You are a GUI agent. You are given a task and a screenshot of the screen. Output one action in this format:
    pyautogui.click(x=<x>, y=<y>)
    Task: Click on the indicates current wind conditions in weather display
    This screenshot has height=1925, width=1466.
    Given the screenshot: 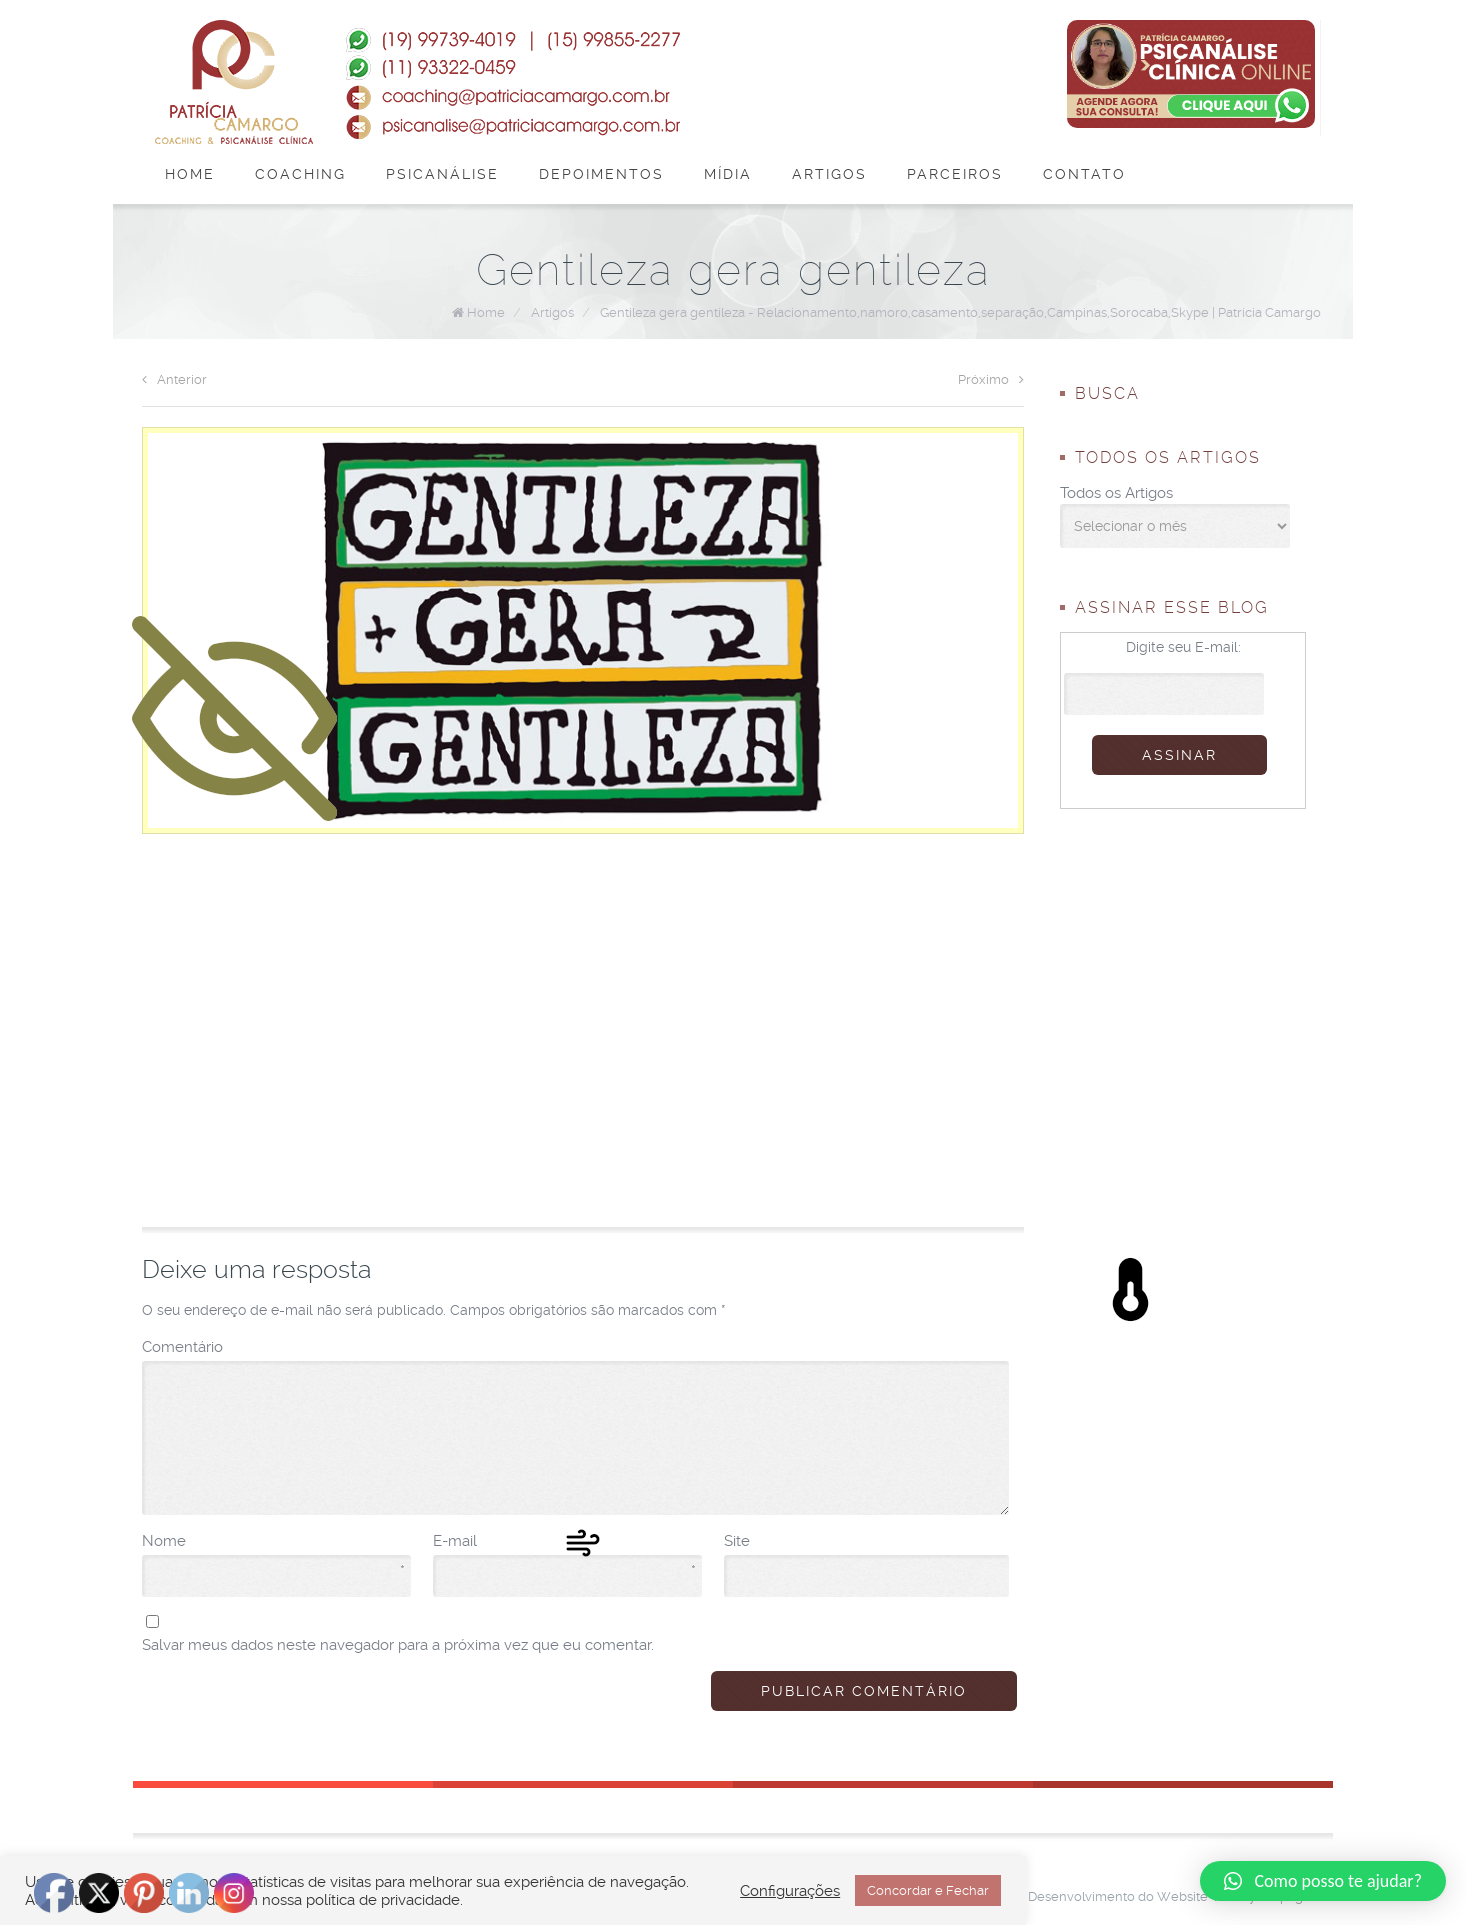 What is the action you would take?
    pyautogui.click(x=583, y=1543)
    